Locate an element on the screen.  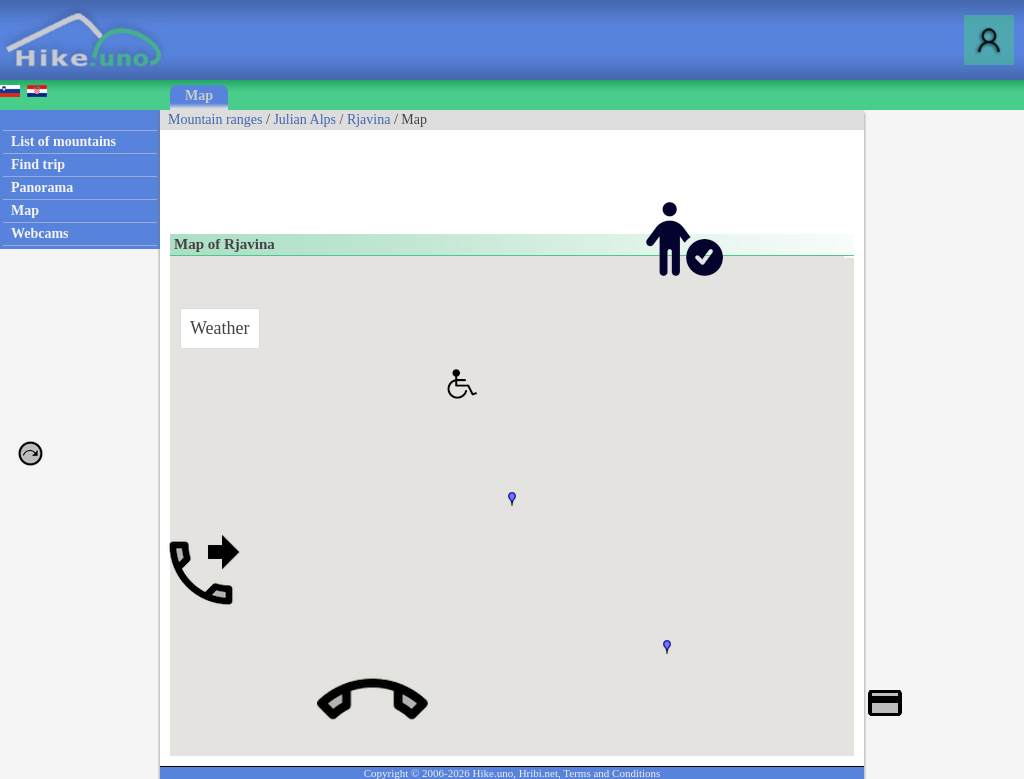
access payment methods is located at coordinates (885, 703).